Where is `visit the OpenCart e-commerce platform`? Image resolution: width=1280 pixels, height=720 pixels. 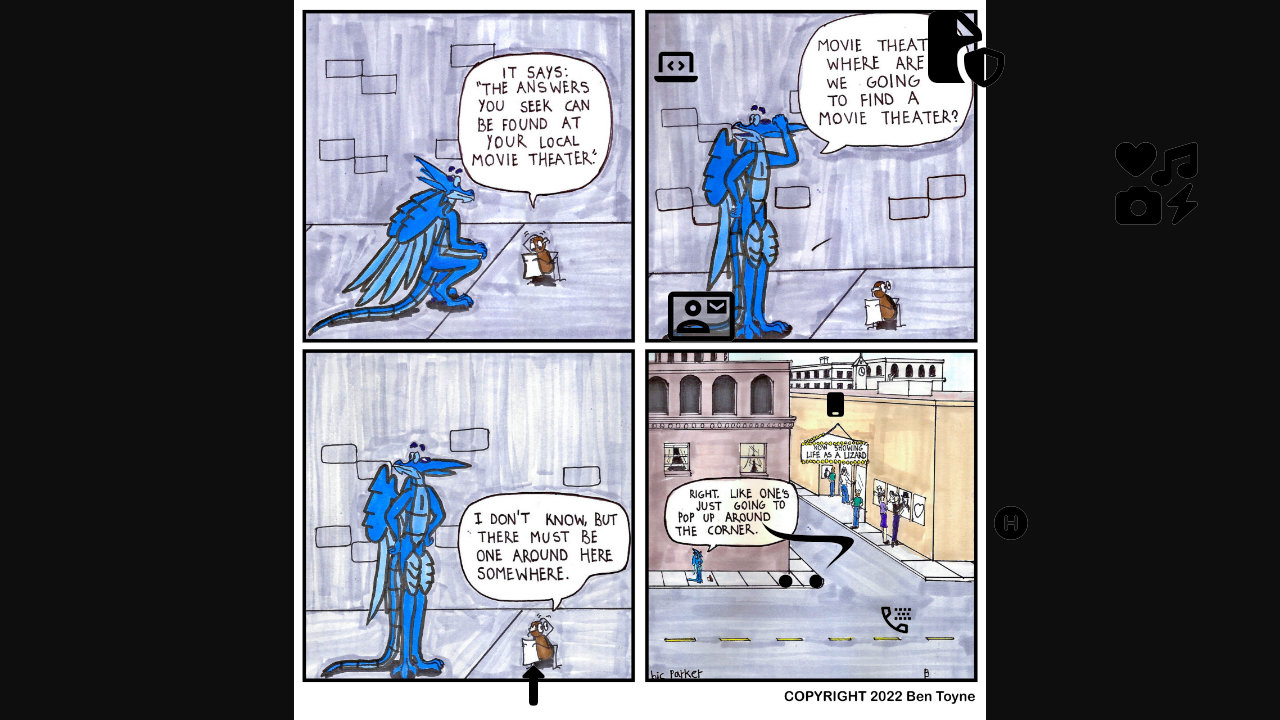 visit the OpenCart e-commerce platform is located at coordinates (807, 554).